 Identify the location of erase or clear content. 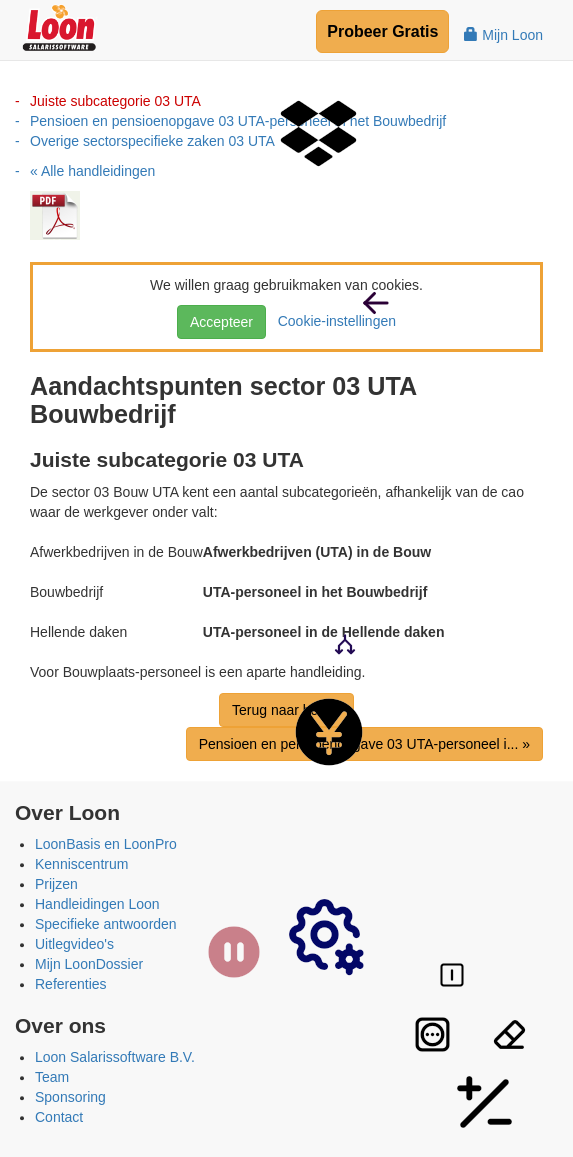
(509, 1034).